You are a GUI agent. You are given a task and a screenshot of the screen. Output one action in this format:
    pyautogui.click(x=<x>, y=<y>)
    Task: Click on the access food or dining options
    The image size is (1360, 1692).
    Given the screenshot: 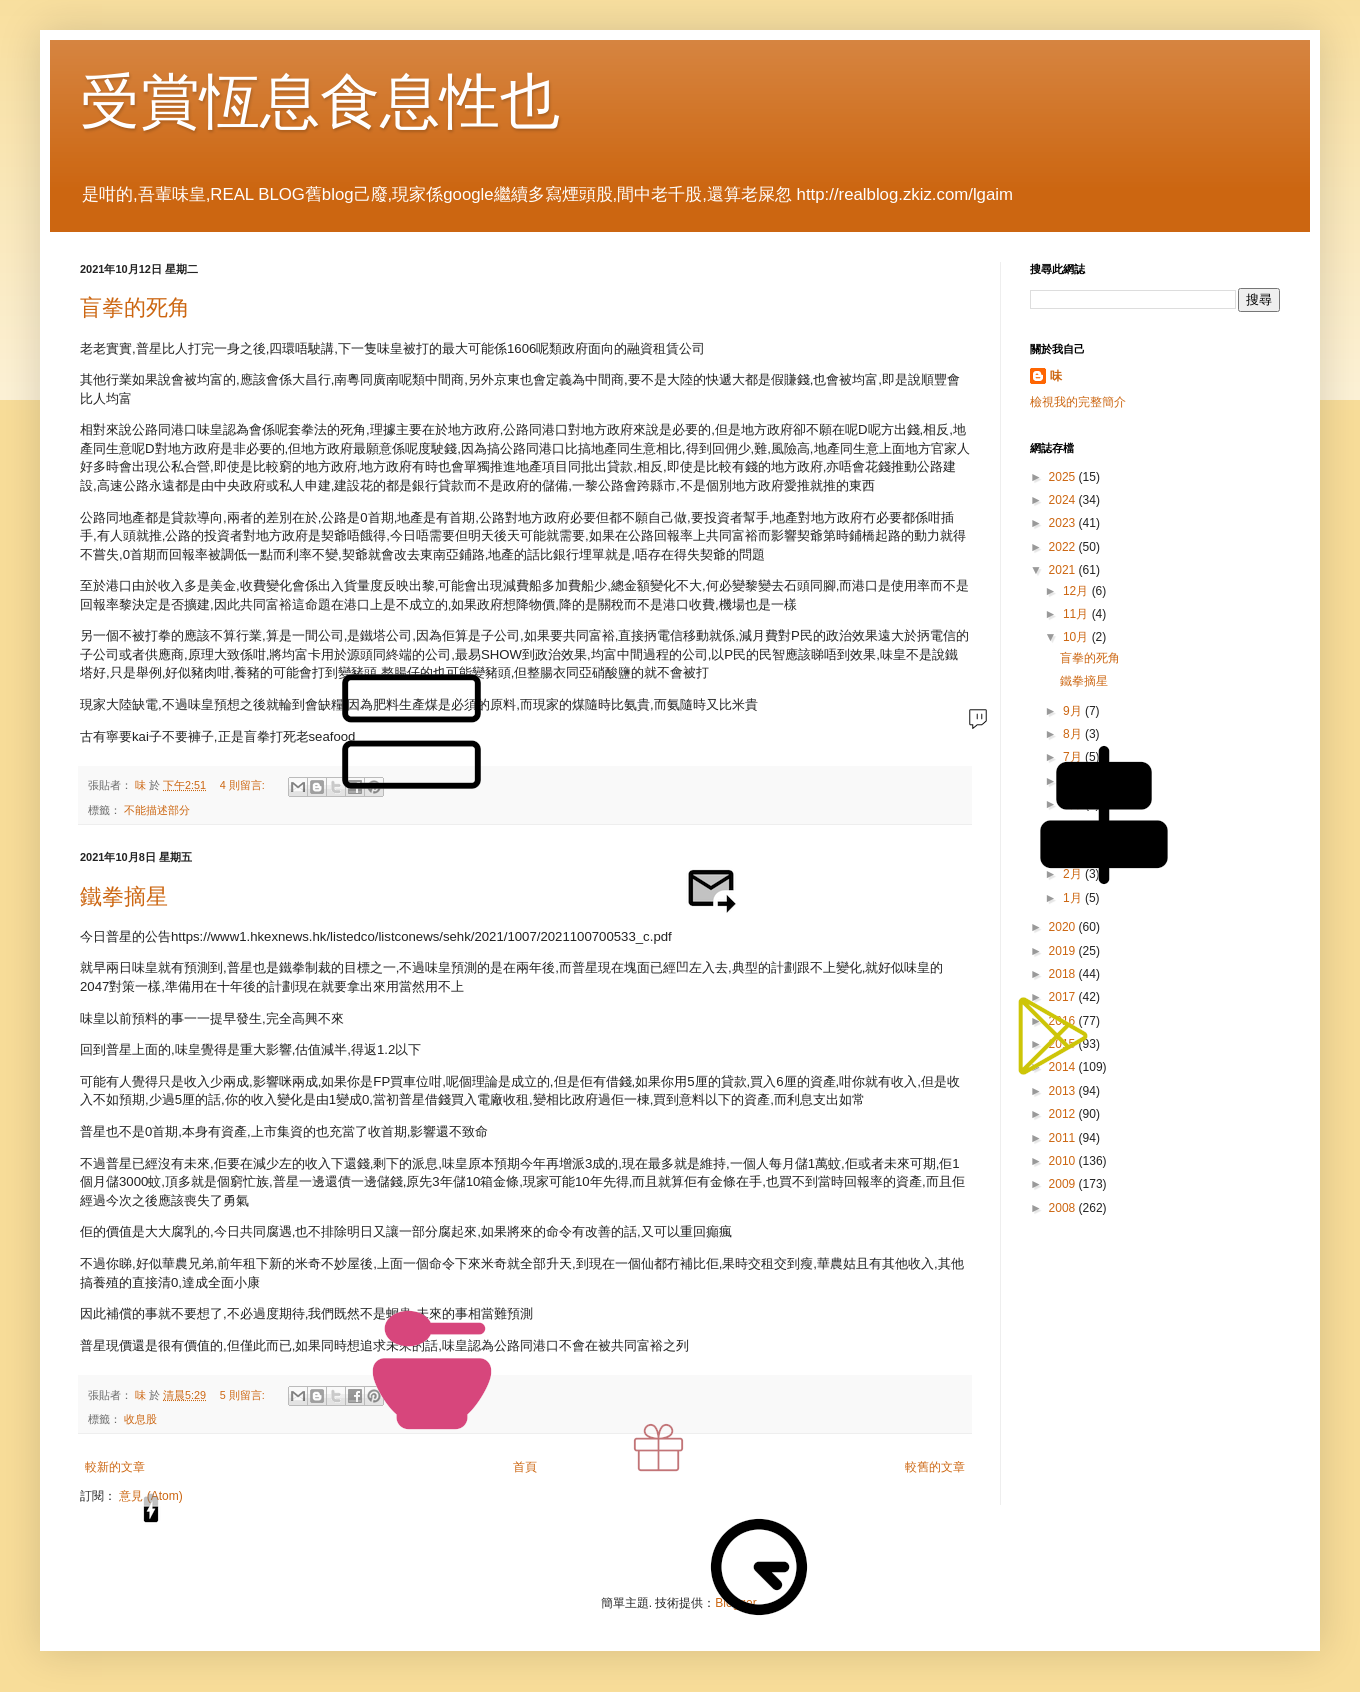 What is the action you would take?
    pyautogui.click(x=432, y=1370)
    